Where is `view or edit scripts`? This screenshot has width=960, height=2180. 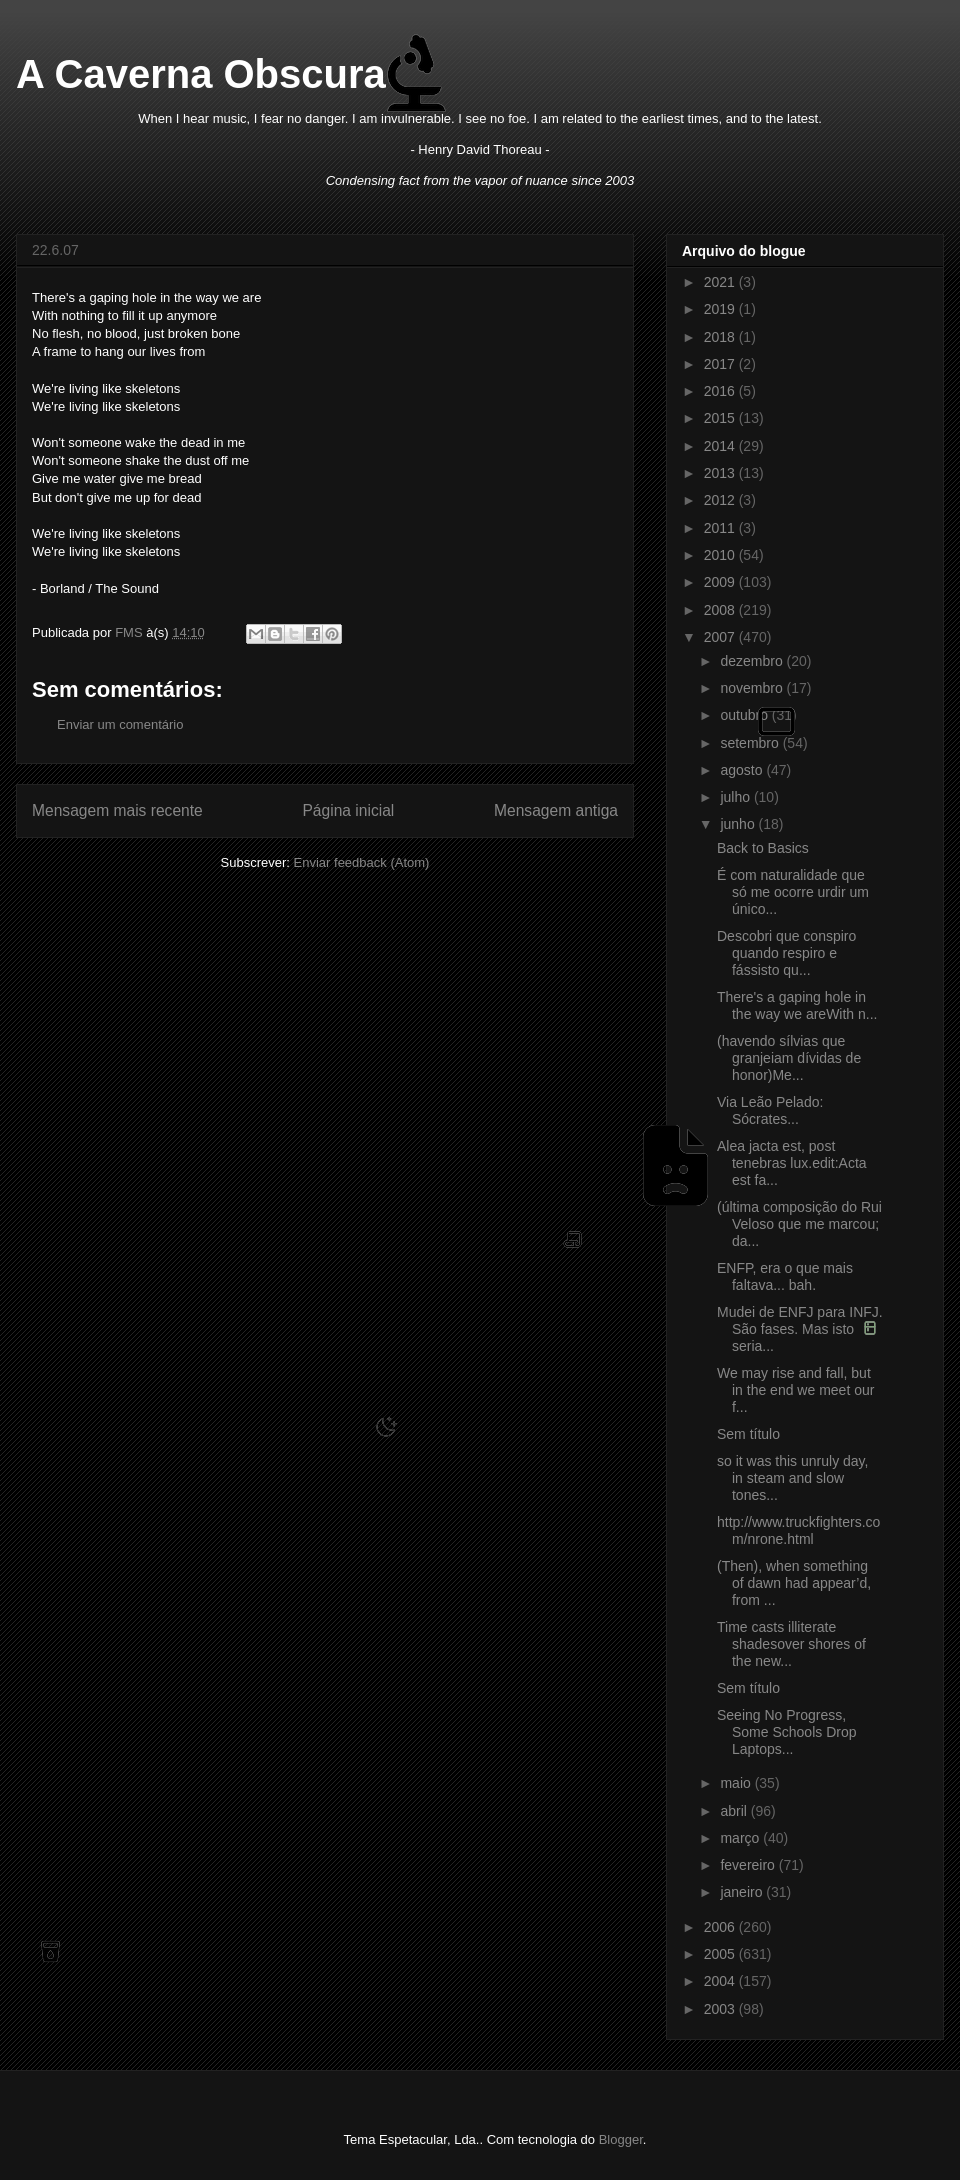
view or edit scripts is located at coordinates (572, 1239).